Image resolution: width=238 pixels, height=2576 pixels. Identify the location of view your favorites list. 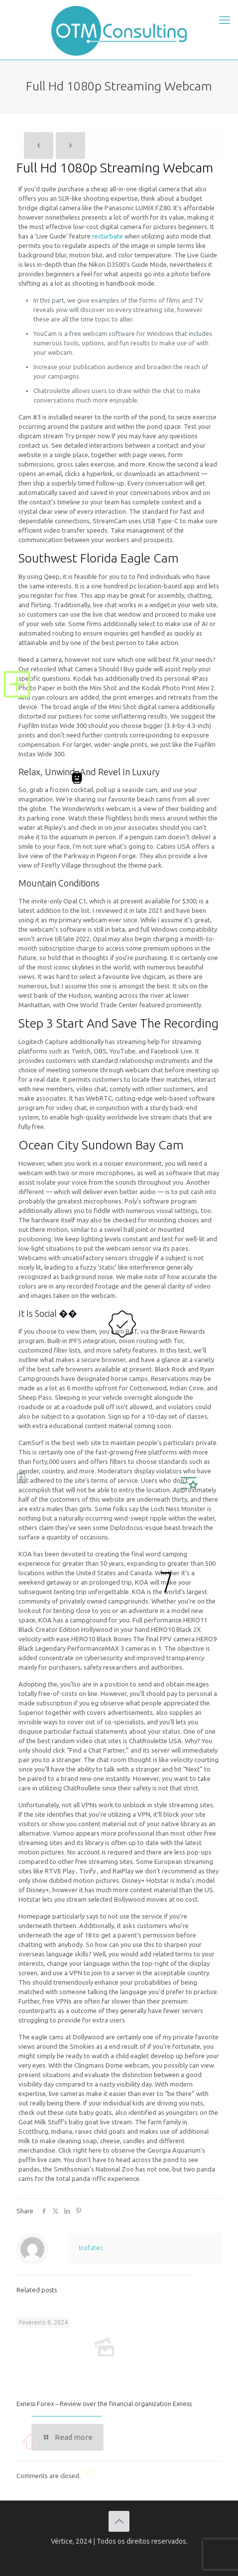
(188, 1483).